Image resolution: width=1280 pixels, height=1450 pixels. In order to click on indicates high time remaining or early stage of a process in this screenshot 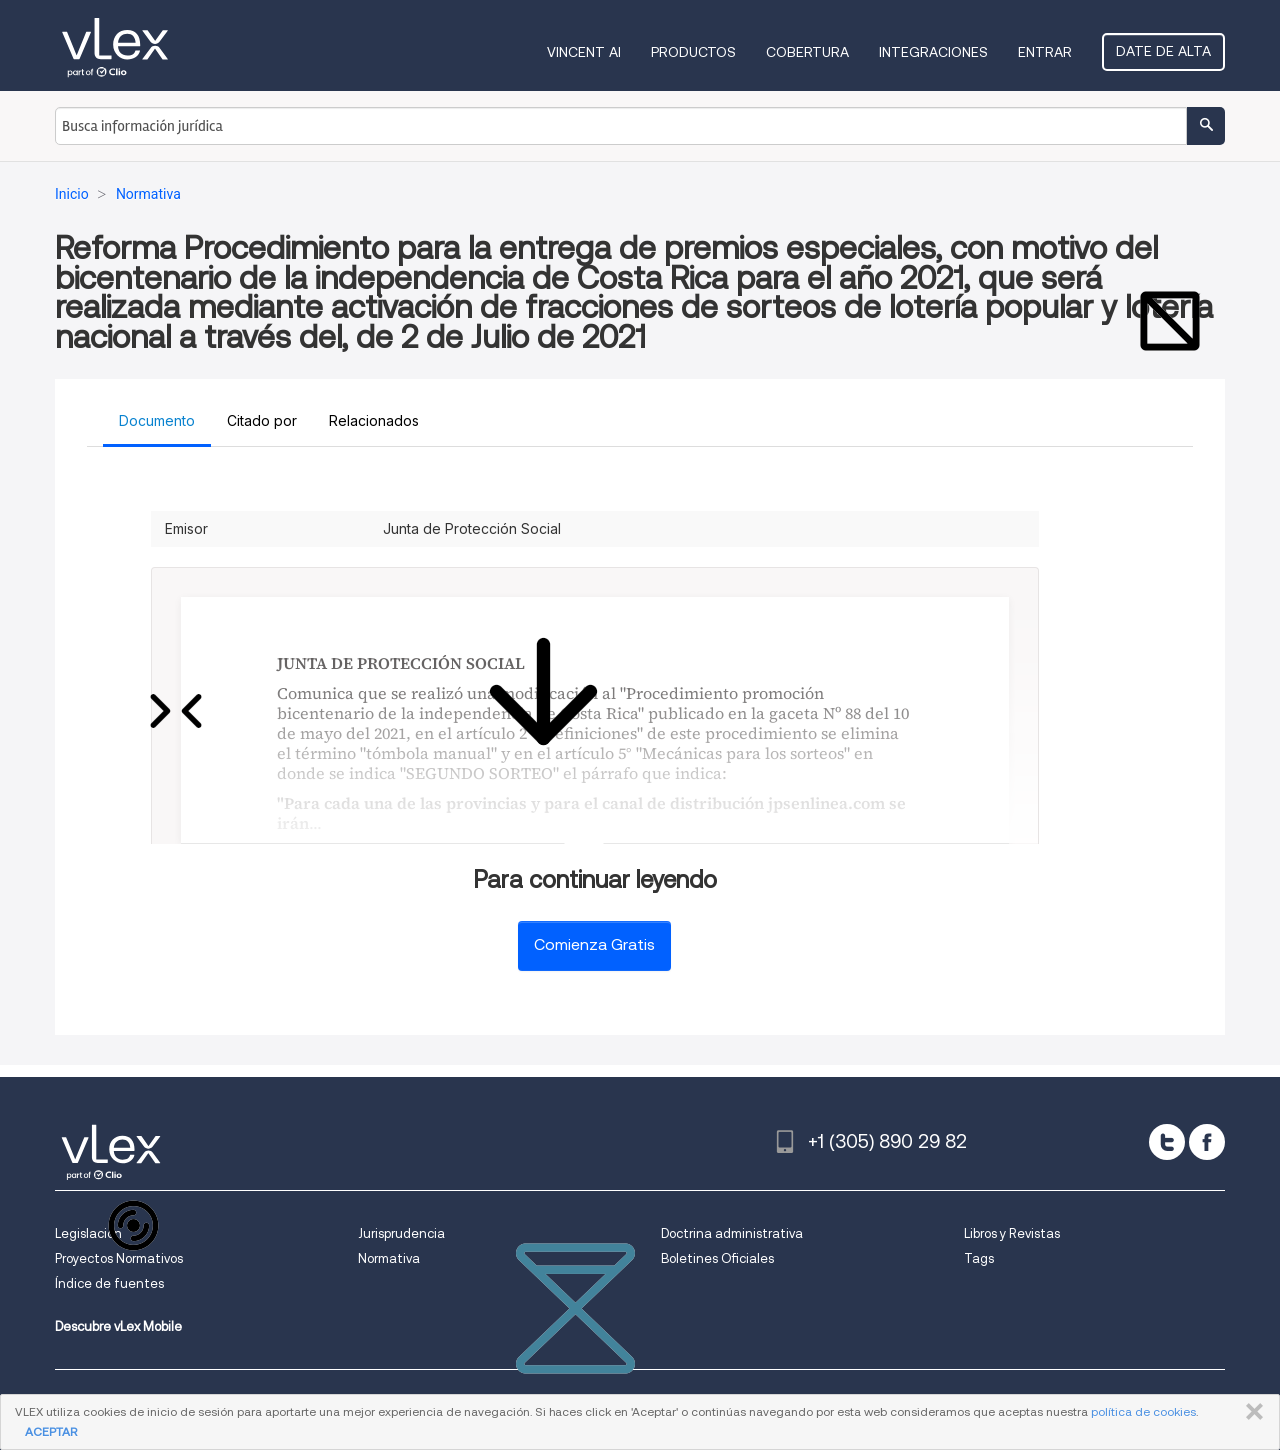, I will do `click(575, 1308)`.